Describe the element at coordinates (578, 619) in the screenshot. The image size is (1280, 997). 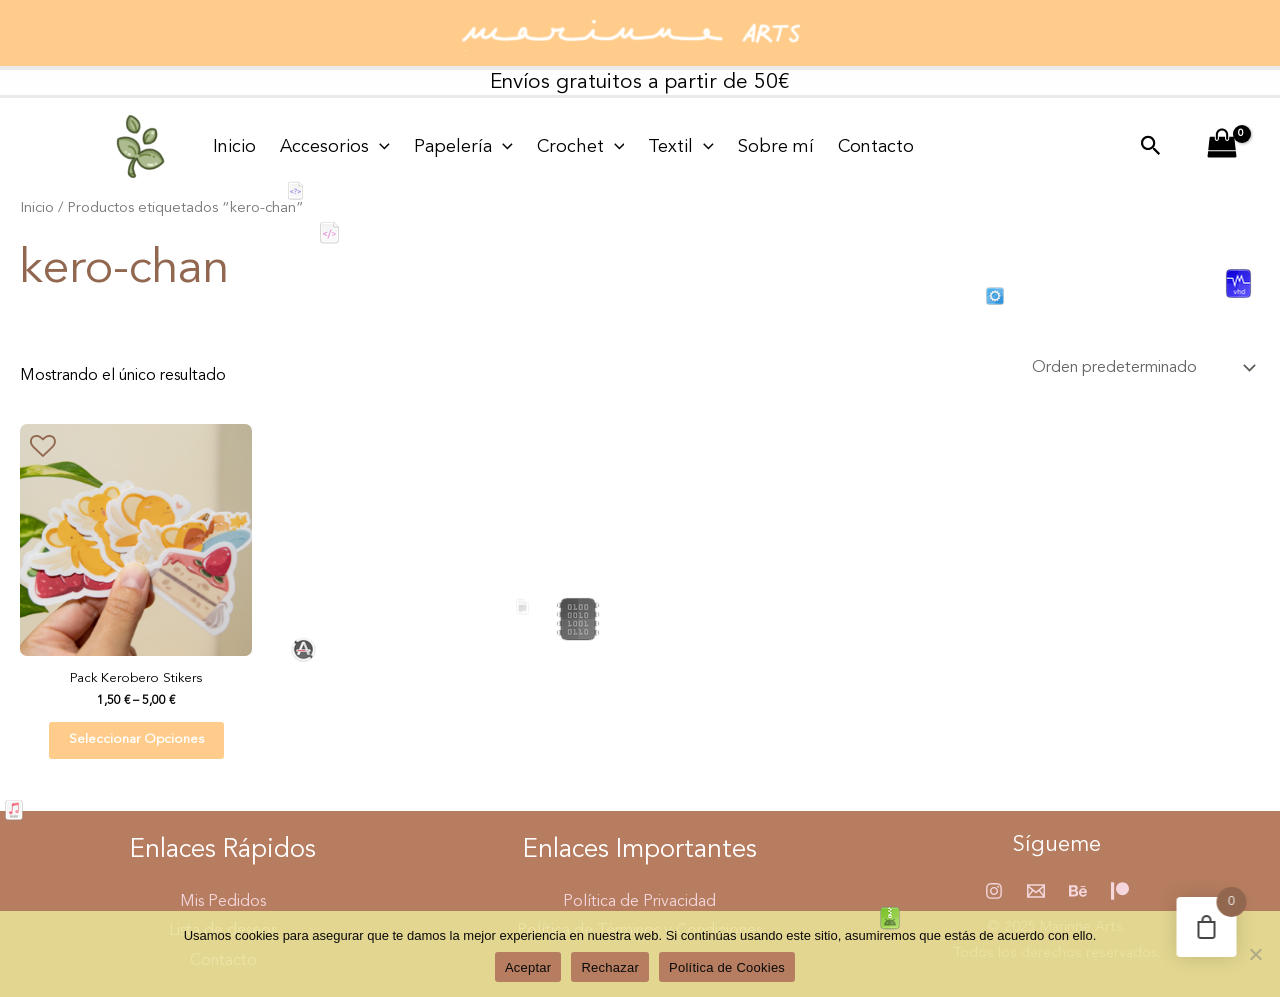
I see `firmware file or binary data` at that location.